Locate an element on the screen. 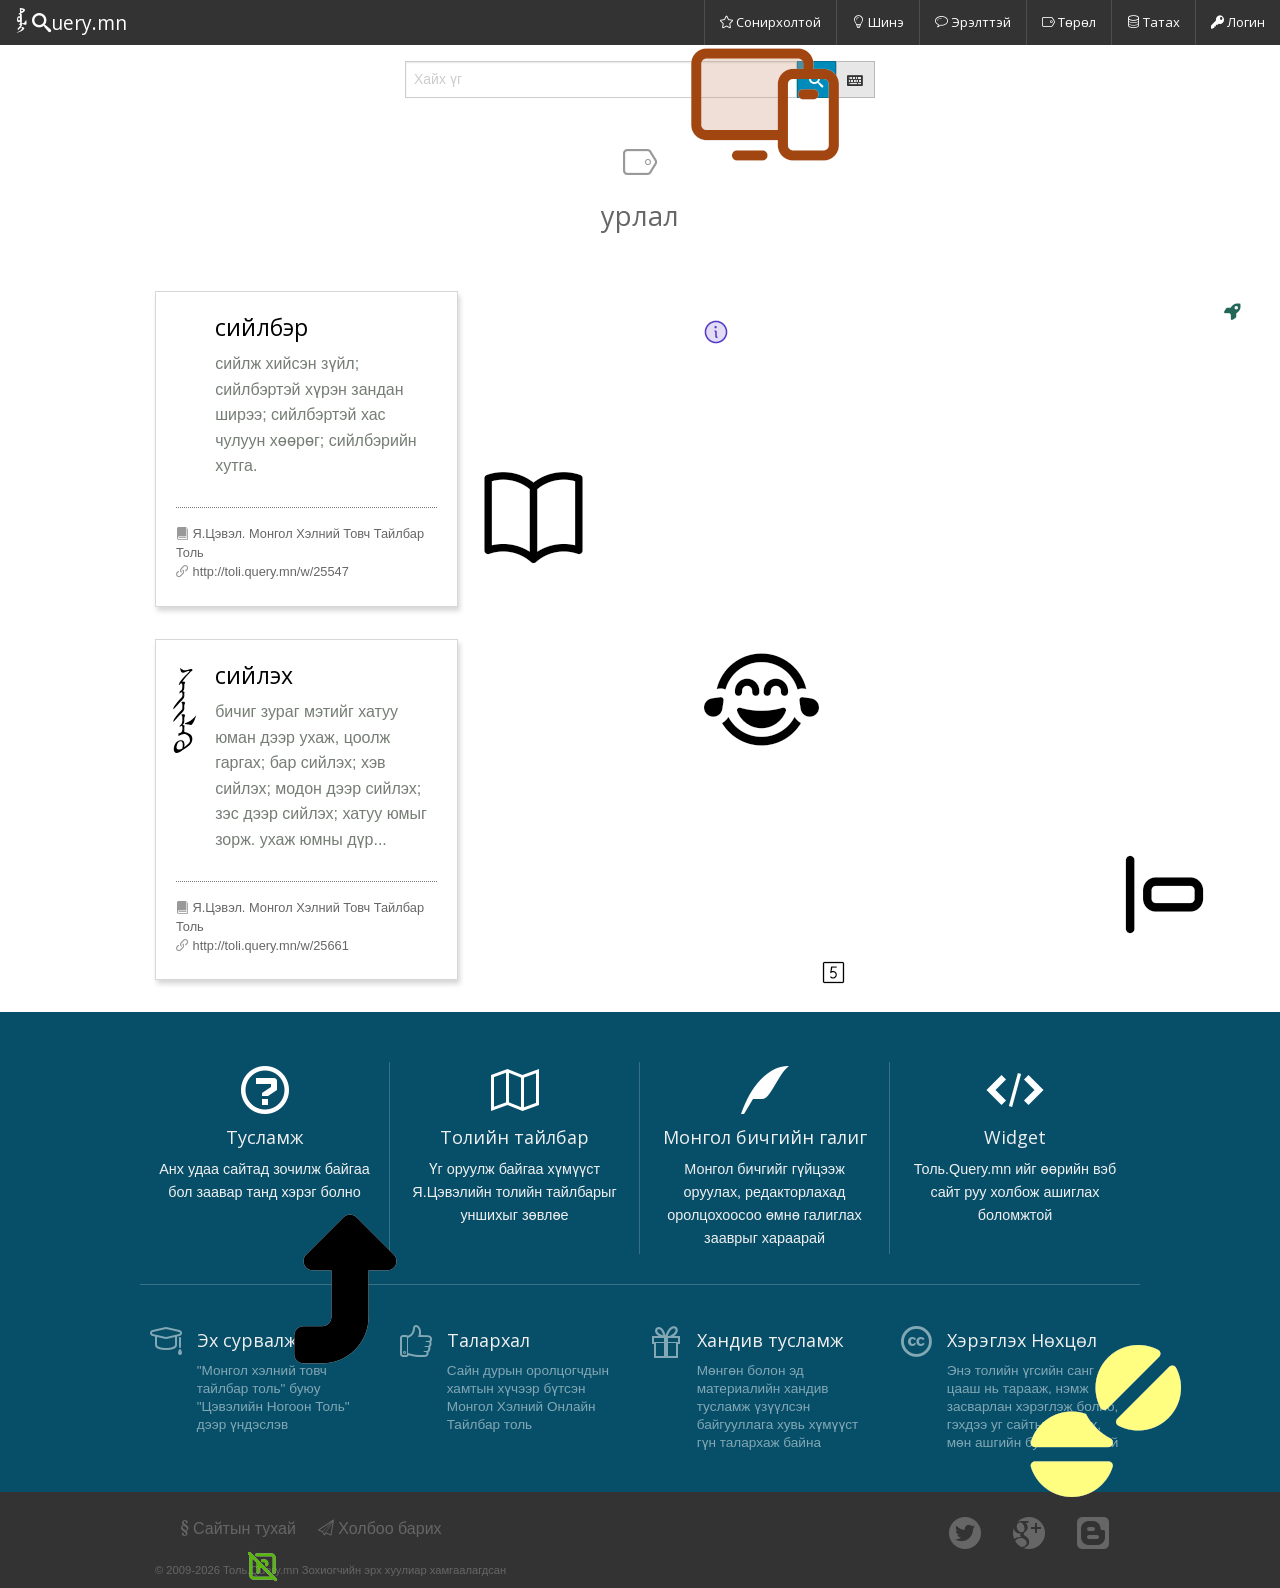  manage connected devices is located at coordinates (762, 104).